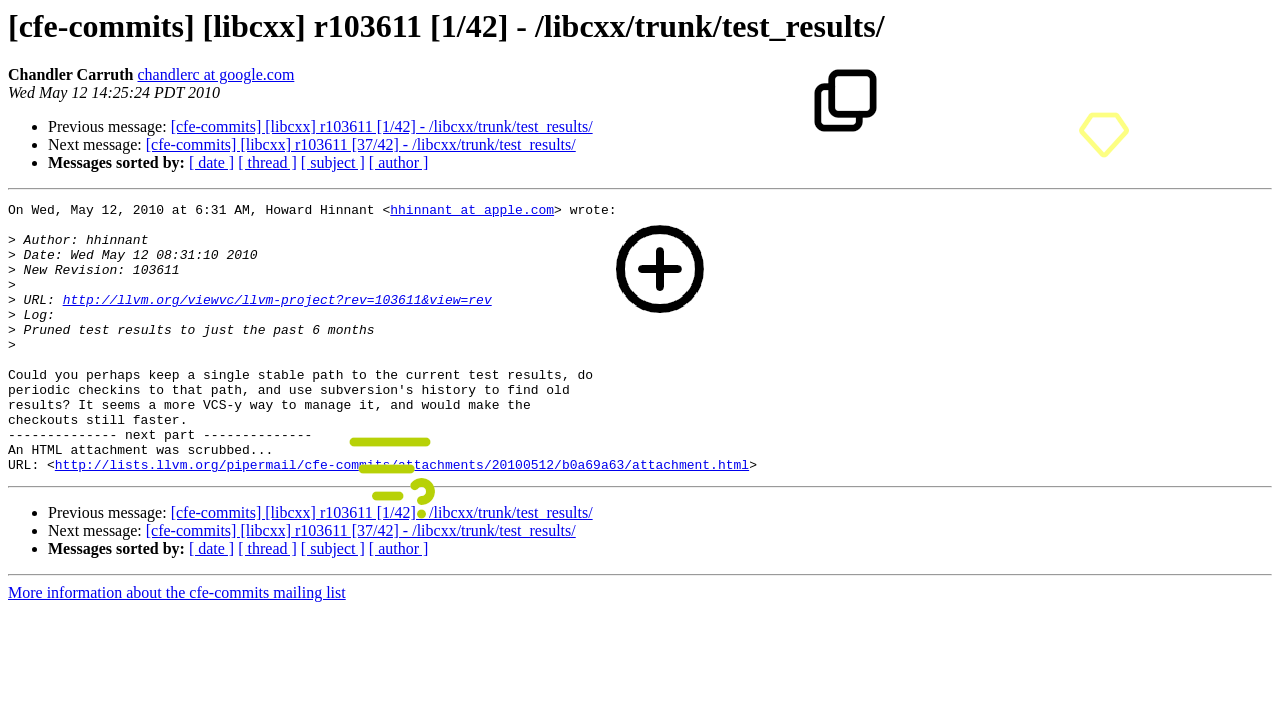 The image size is (1280, 720). Describe the element at coordinates (845, 100) in the screenshot. I see `subtract or remove a layer from the stack` at that location.